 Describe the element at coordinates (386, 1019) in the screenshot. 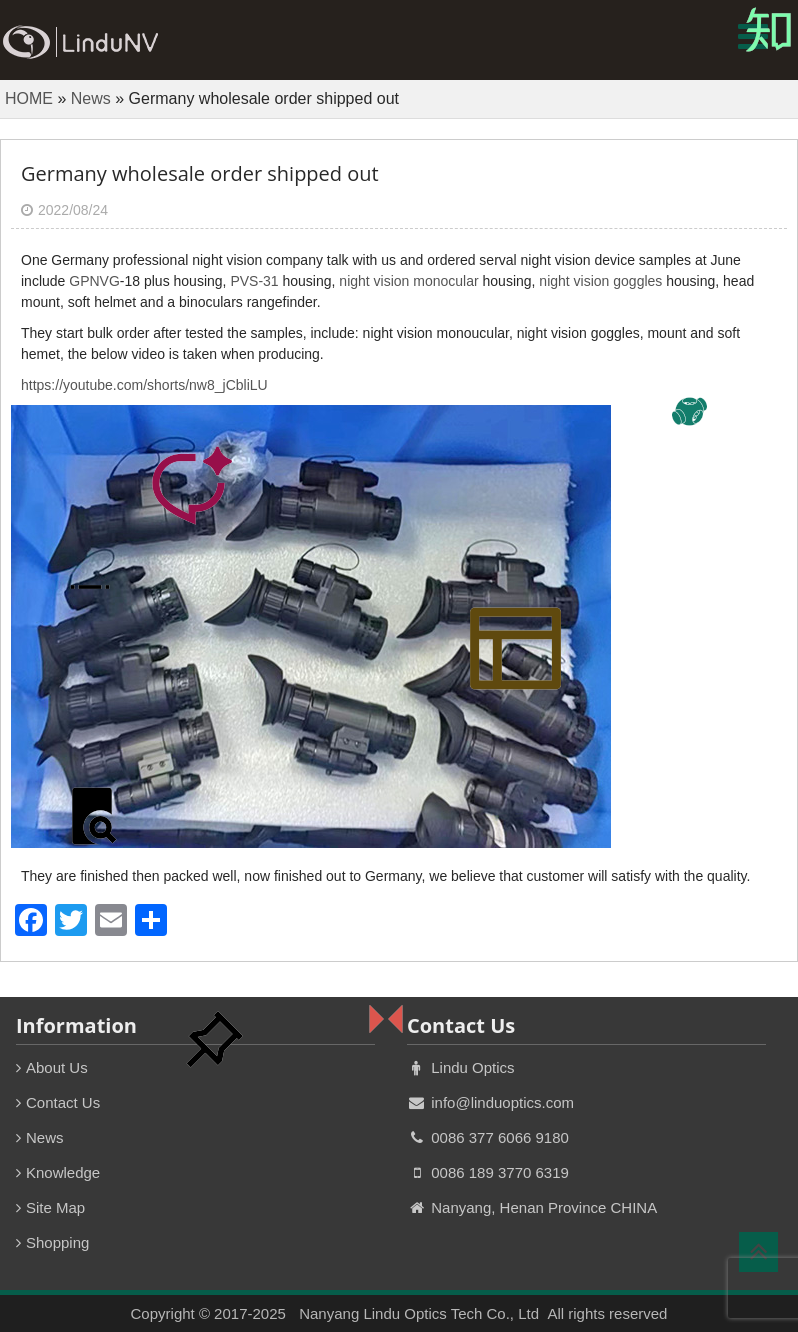

I see `collapse or contract a panel horizontally` at that location.